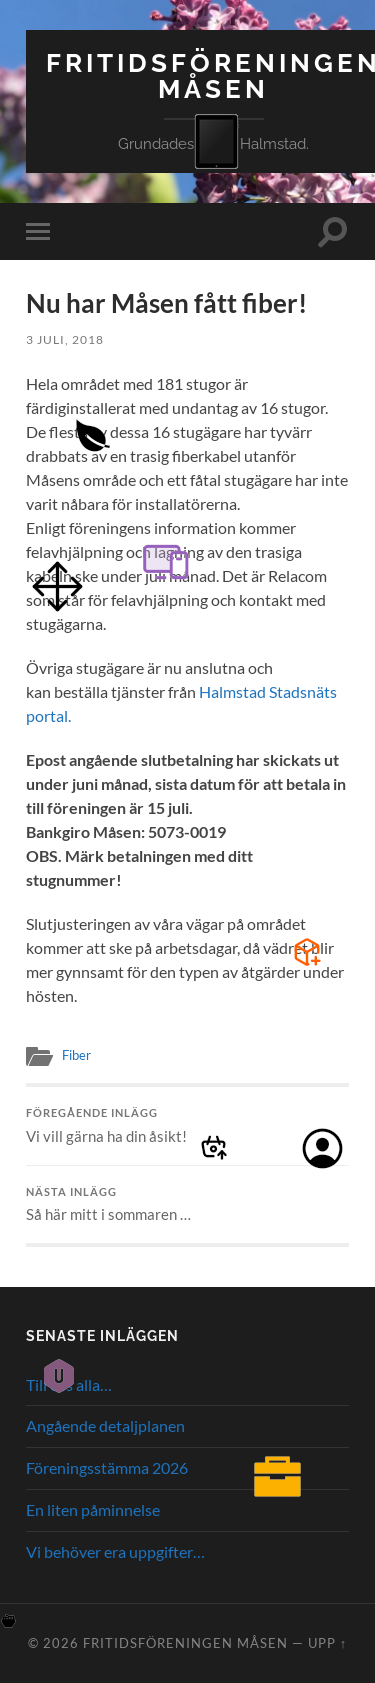  Describe the element at coordinates (57, 586) in the screenshot. I see `move or reposition an element` at that location.